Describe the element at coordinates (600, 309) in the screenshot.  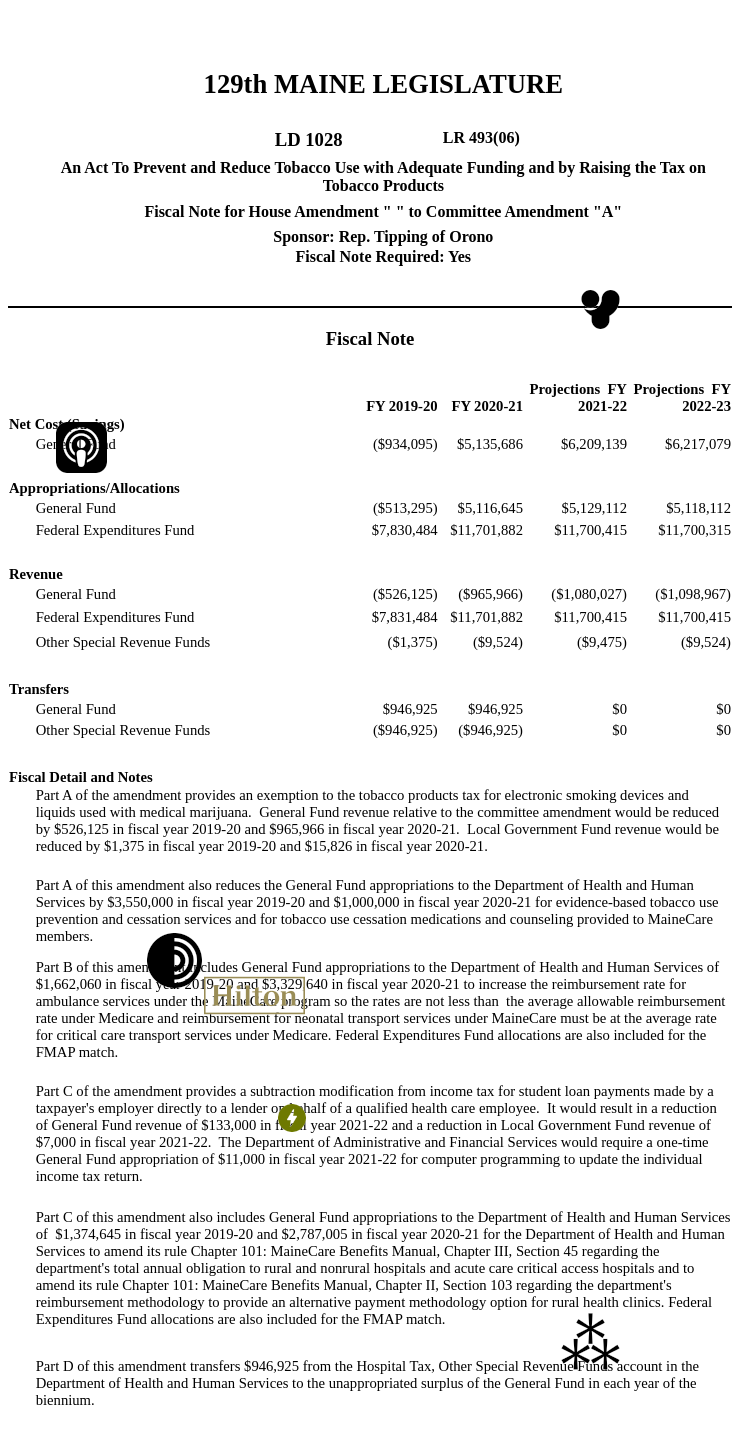
I see `open the YOLO anonymous messaging app` at that location.